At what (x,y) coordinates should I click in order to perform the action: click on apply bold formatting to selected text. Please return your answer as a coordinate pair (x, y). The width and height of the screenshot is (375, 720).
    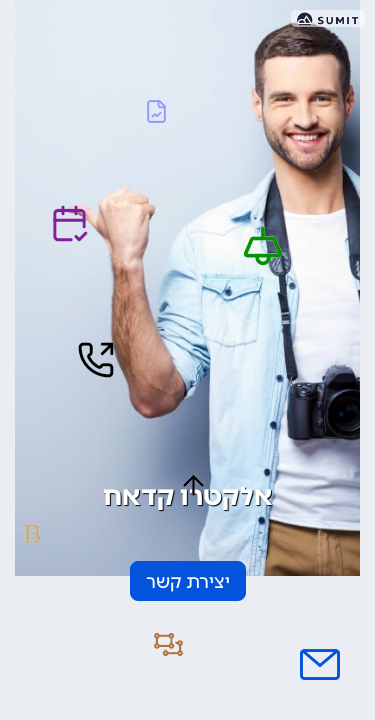
    Looking at the image, I should click on (33, 534).